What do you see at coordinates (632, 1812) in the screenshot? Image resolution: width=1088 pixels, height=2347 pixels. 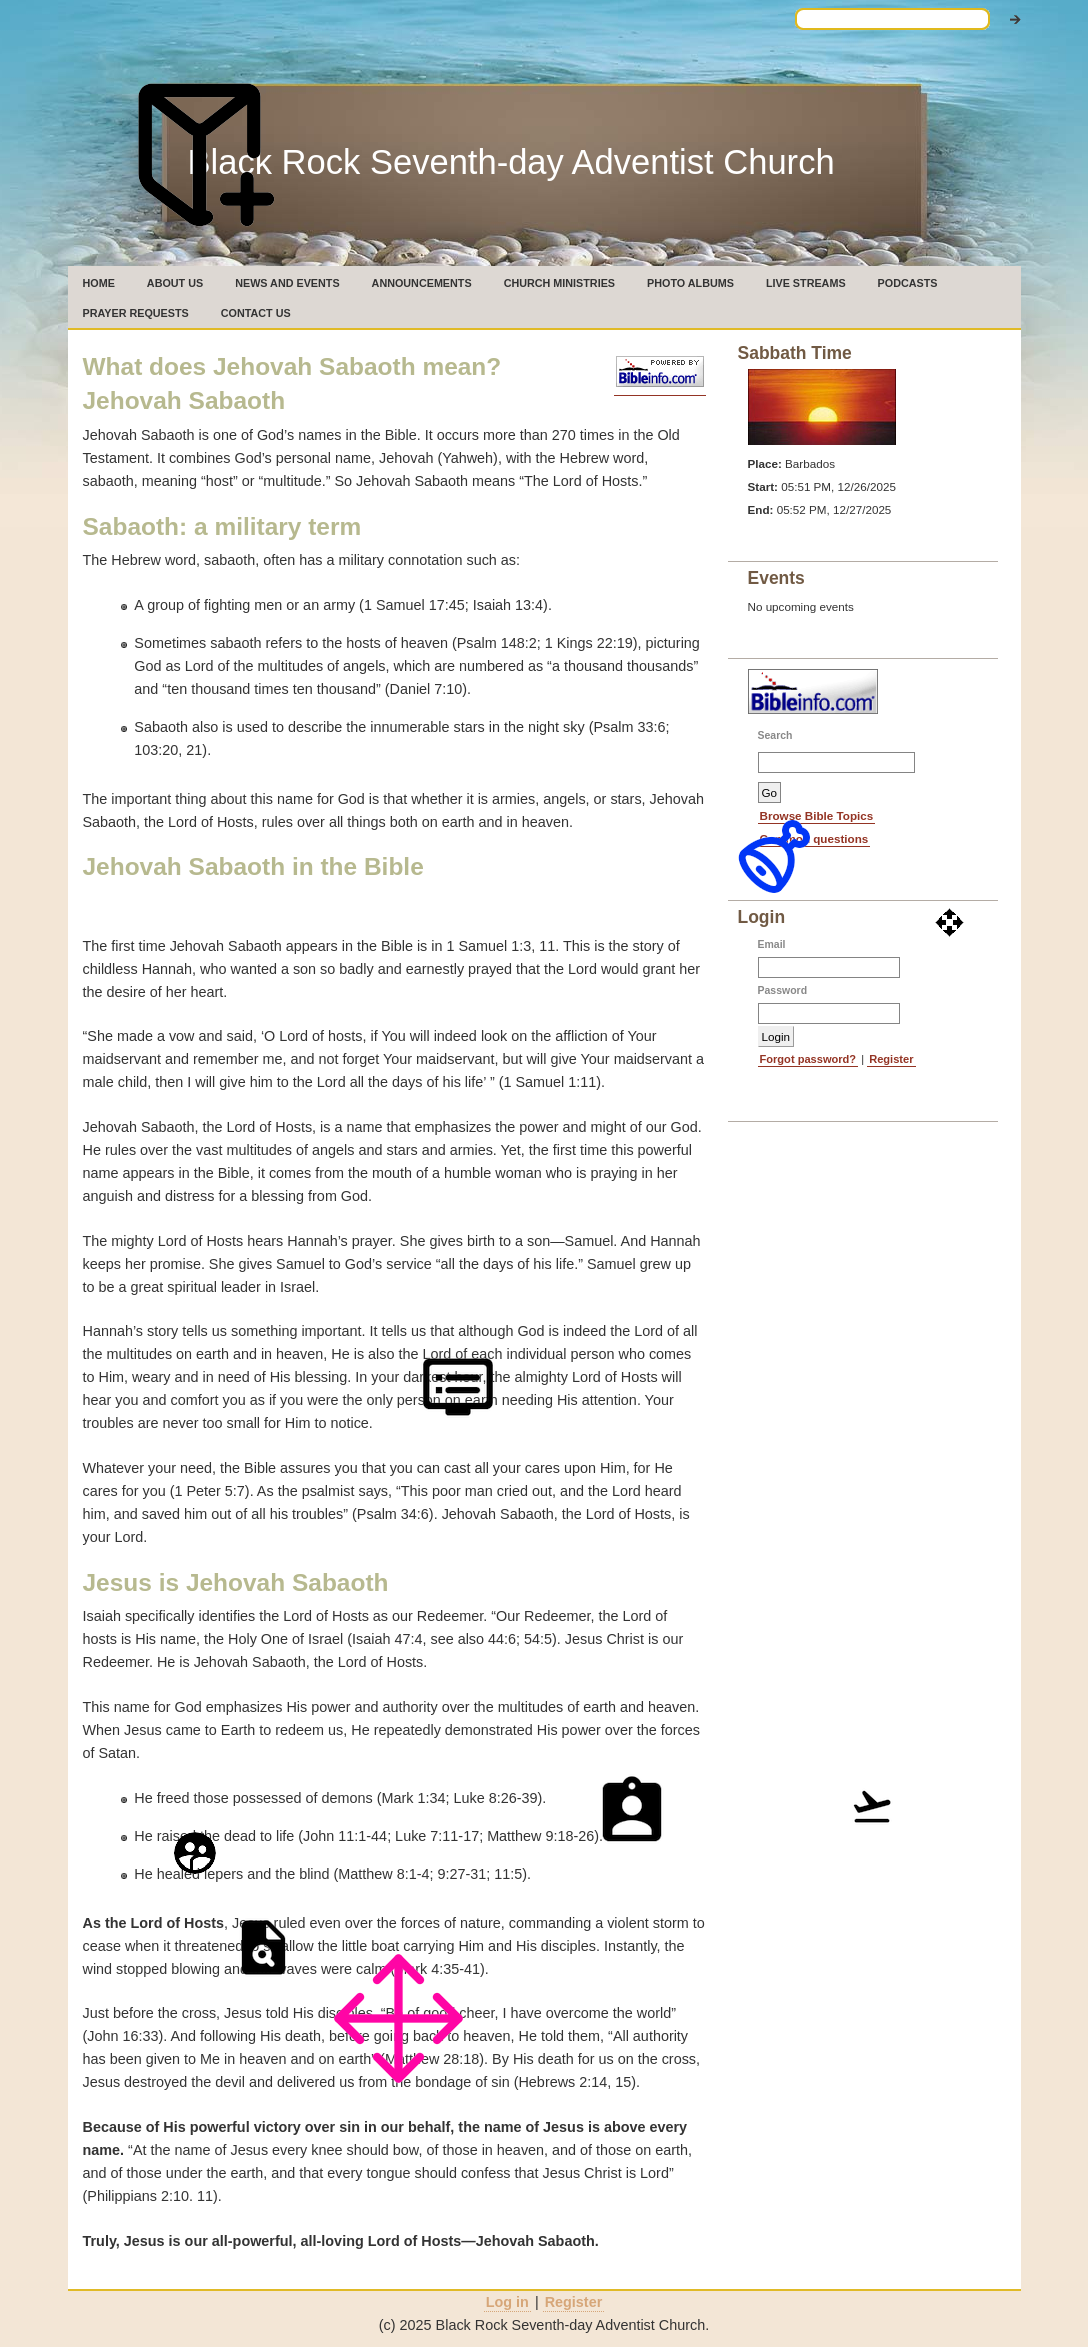 I see `view user profile or account details` at bounding box center [632, 1812].